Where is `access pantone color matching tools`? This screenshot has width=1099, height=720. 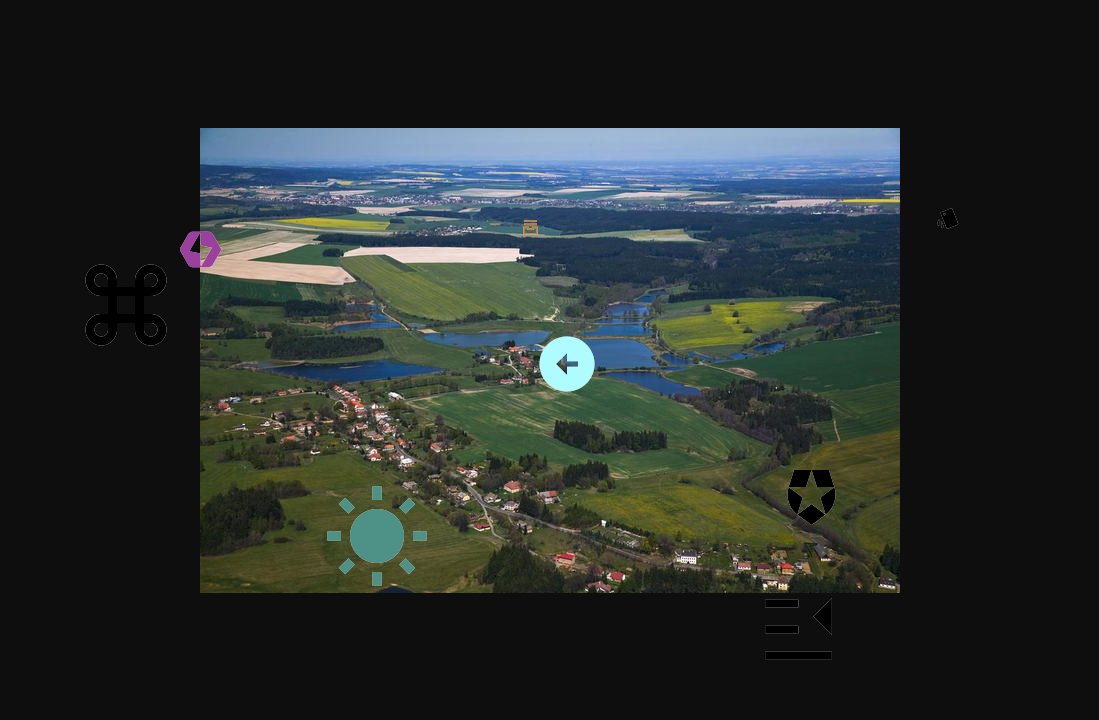
access pantone color matching tools is located at coordinates (947, 218).